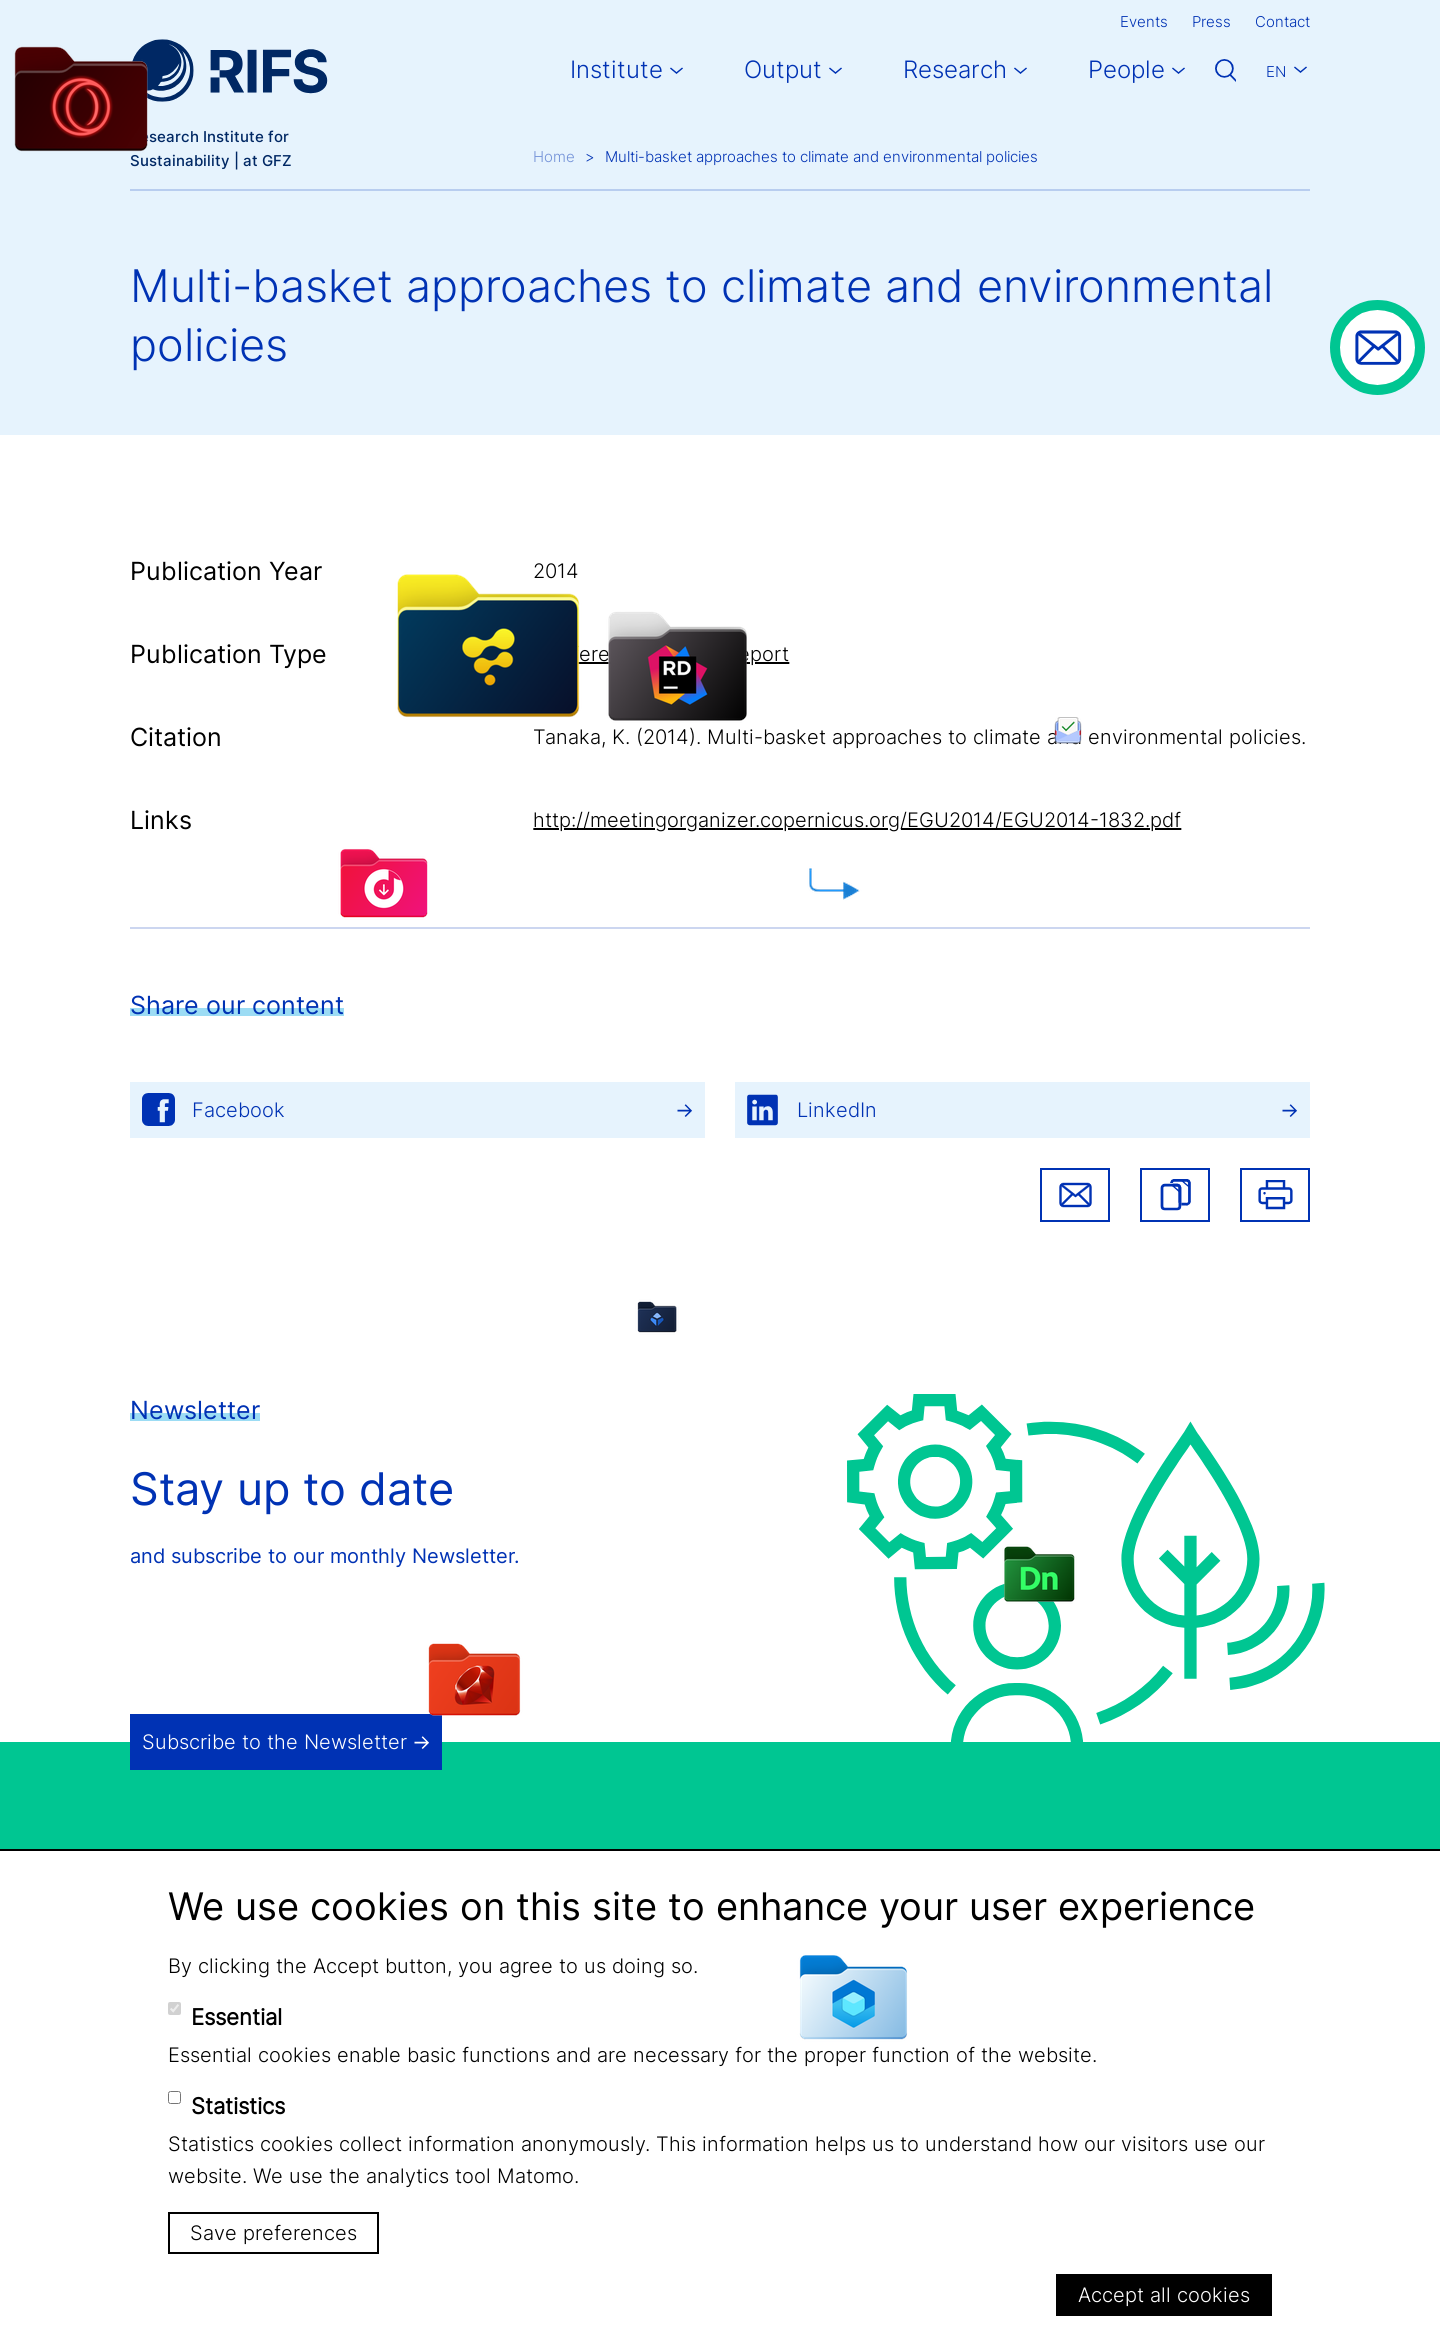  Describe the element at coordinates (1039, 1576) in the screenshot. I see `open folder containing Adobe Dimension project files` at that location.